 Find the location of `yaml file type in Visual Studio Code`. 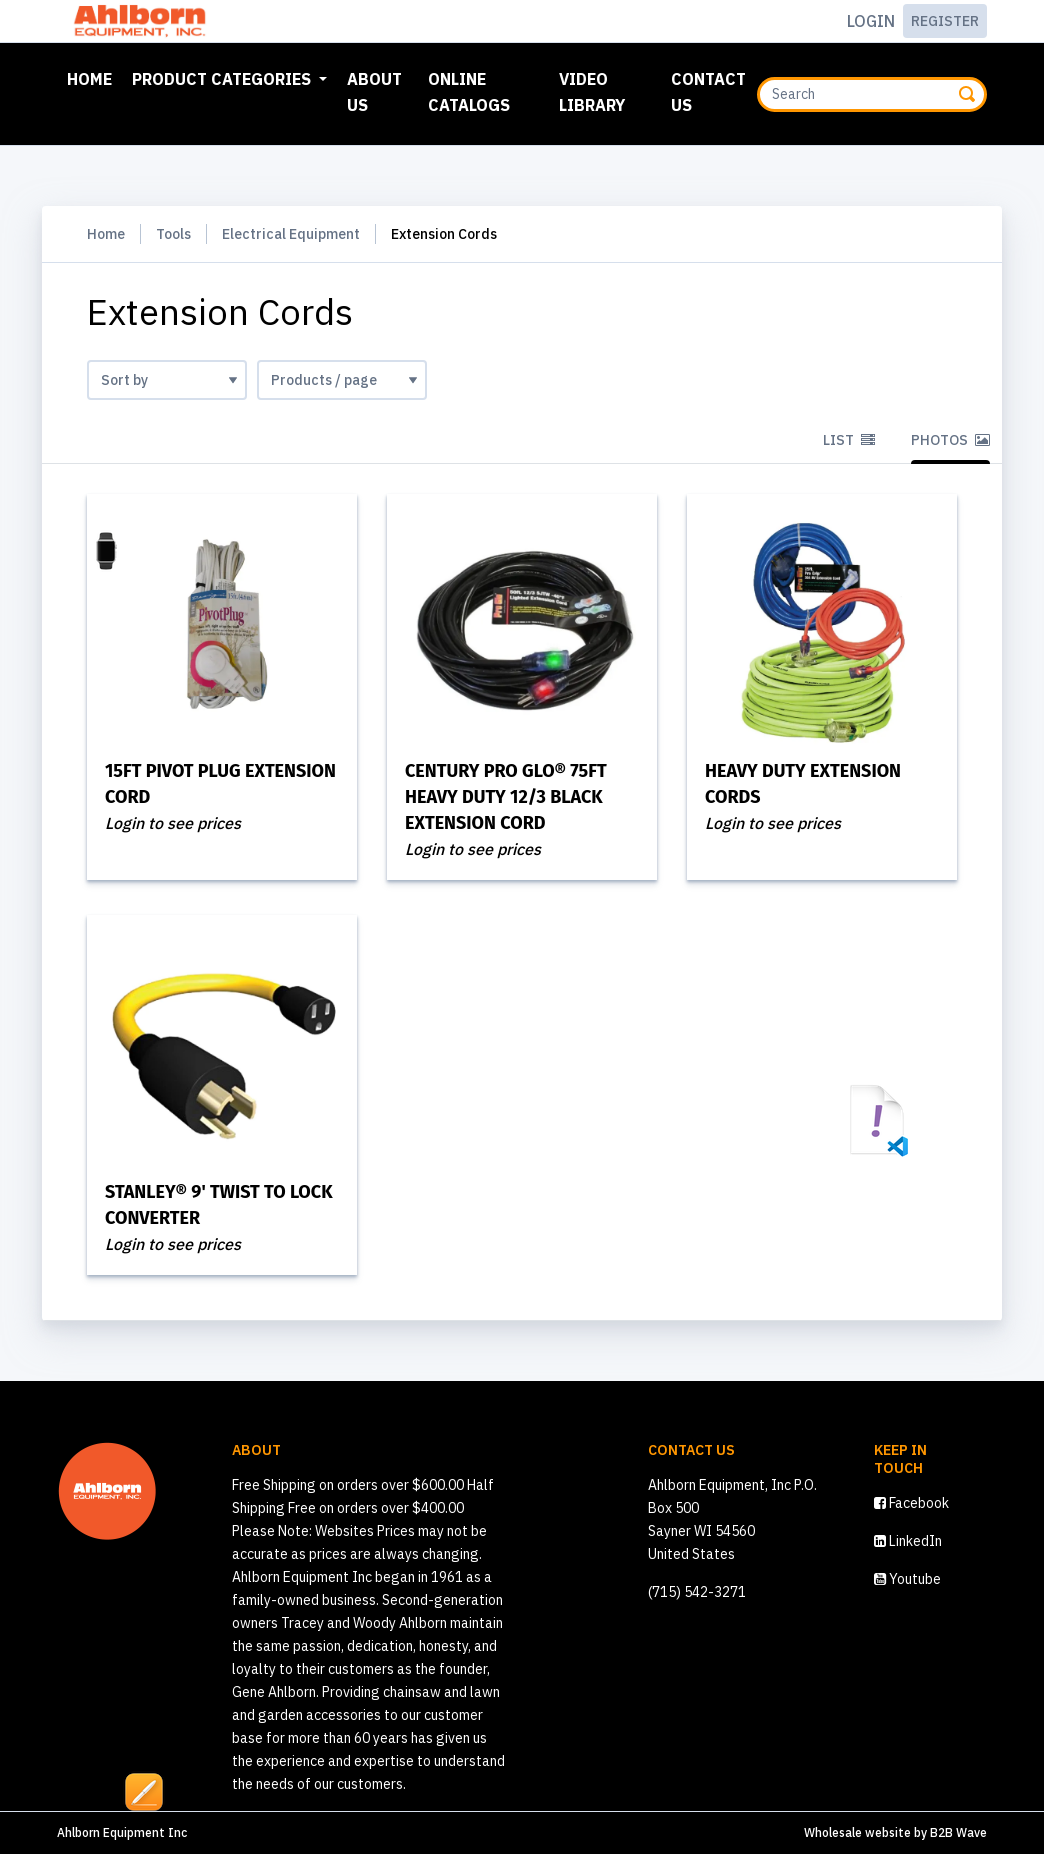

yaml file type in Visual Studio Code is located at coordinates (877, 1121).